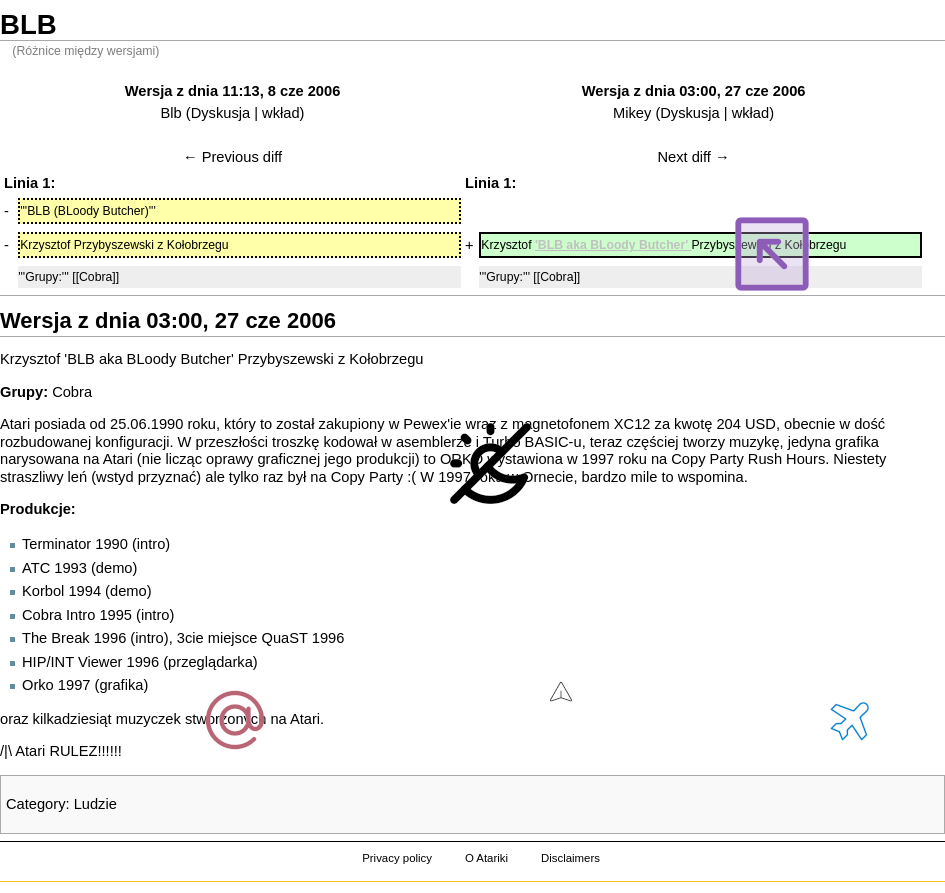  I want to click on enable airplane mode, so click(850, 720).